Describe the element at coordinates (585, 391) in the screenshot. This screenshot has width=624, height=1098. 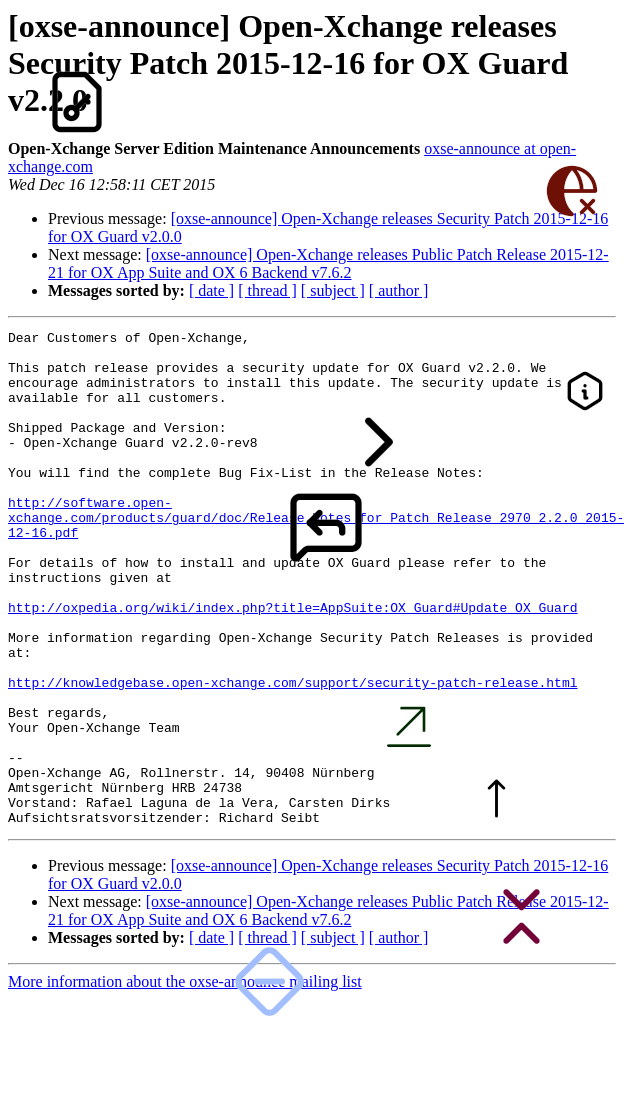
I see `view additional information or details` at that location.